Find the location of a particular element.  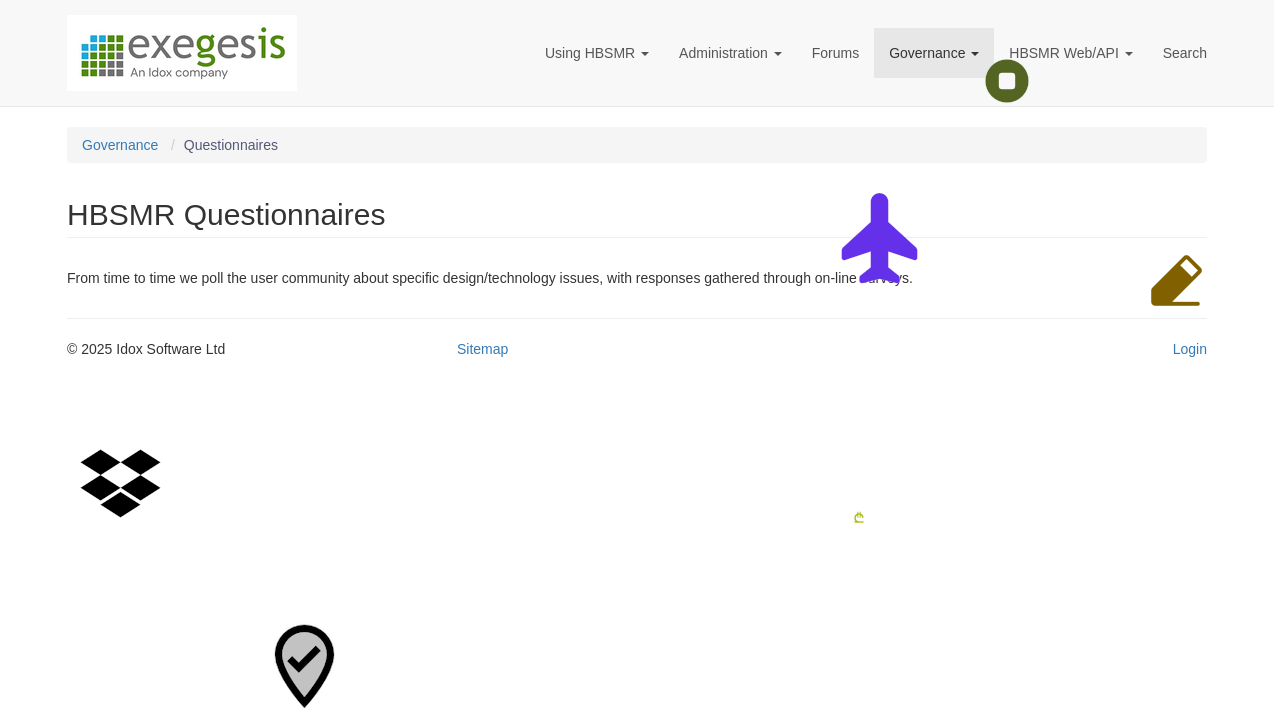

edit text or content is located at coordinates (1175, 281).